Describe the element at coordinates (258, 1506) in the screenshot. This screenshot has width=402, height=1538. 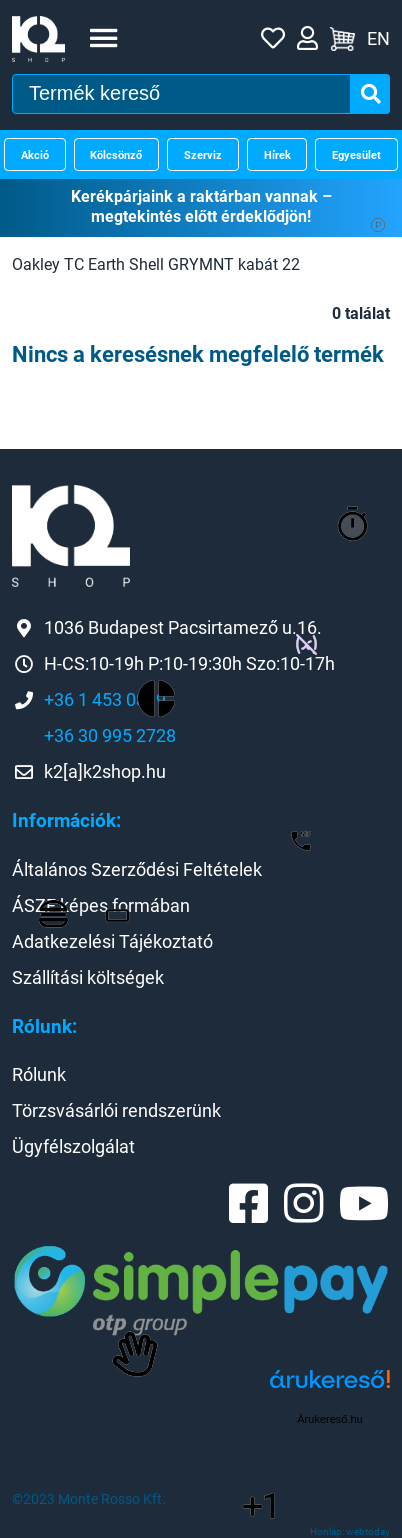
I see `increase exposure by one stop` at that location.